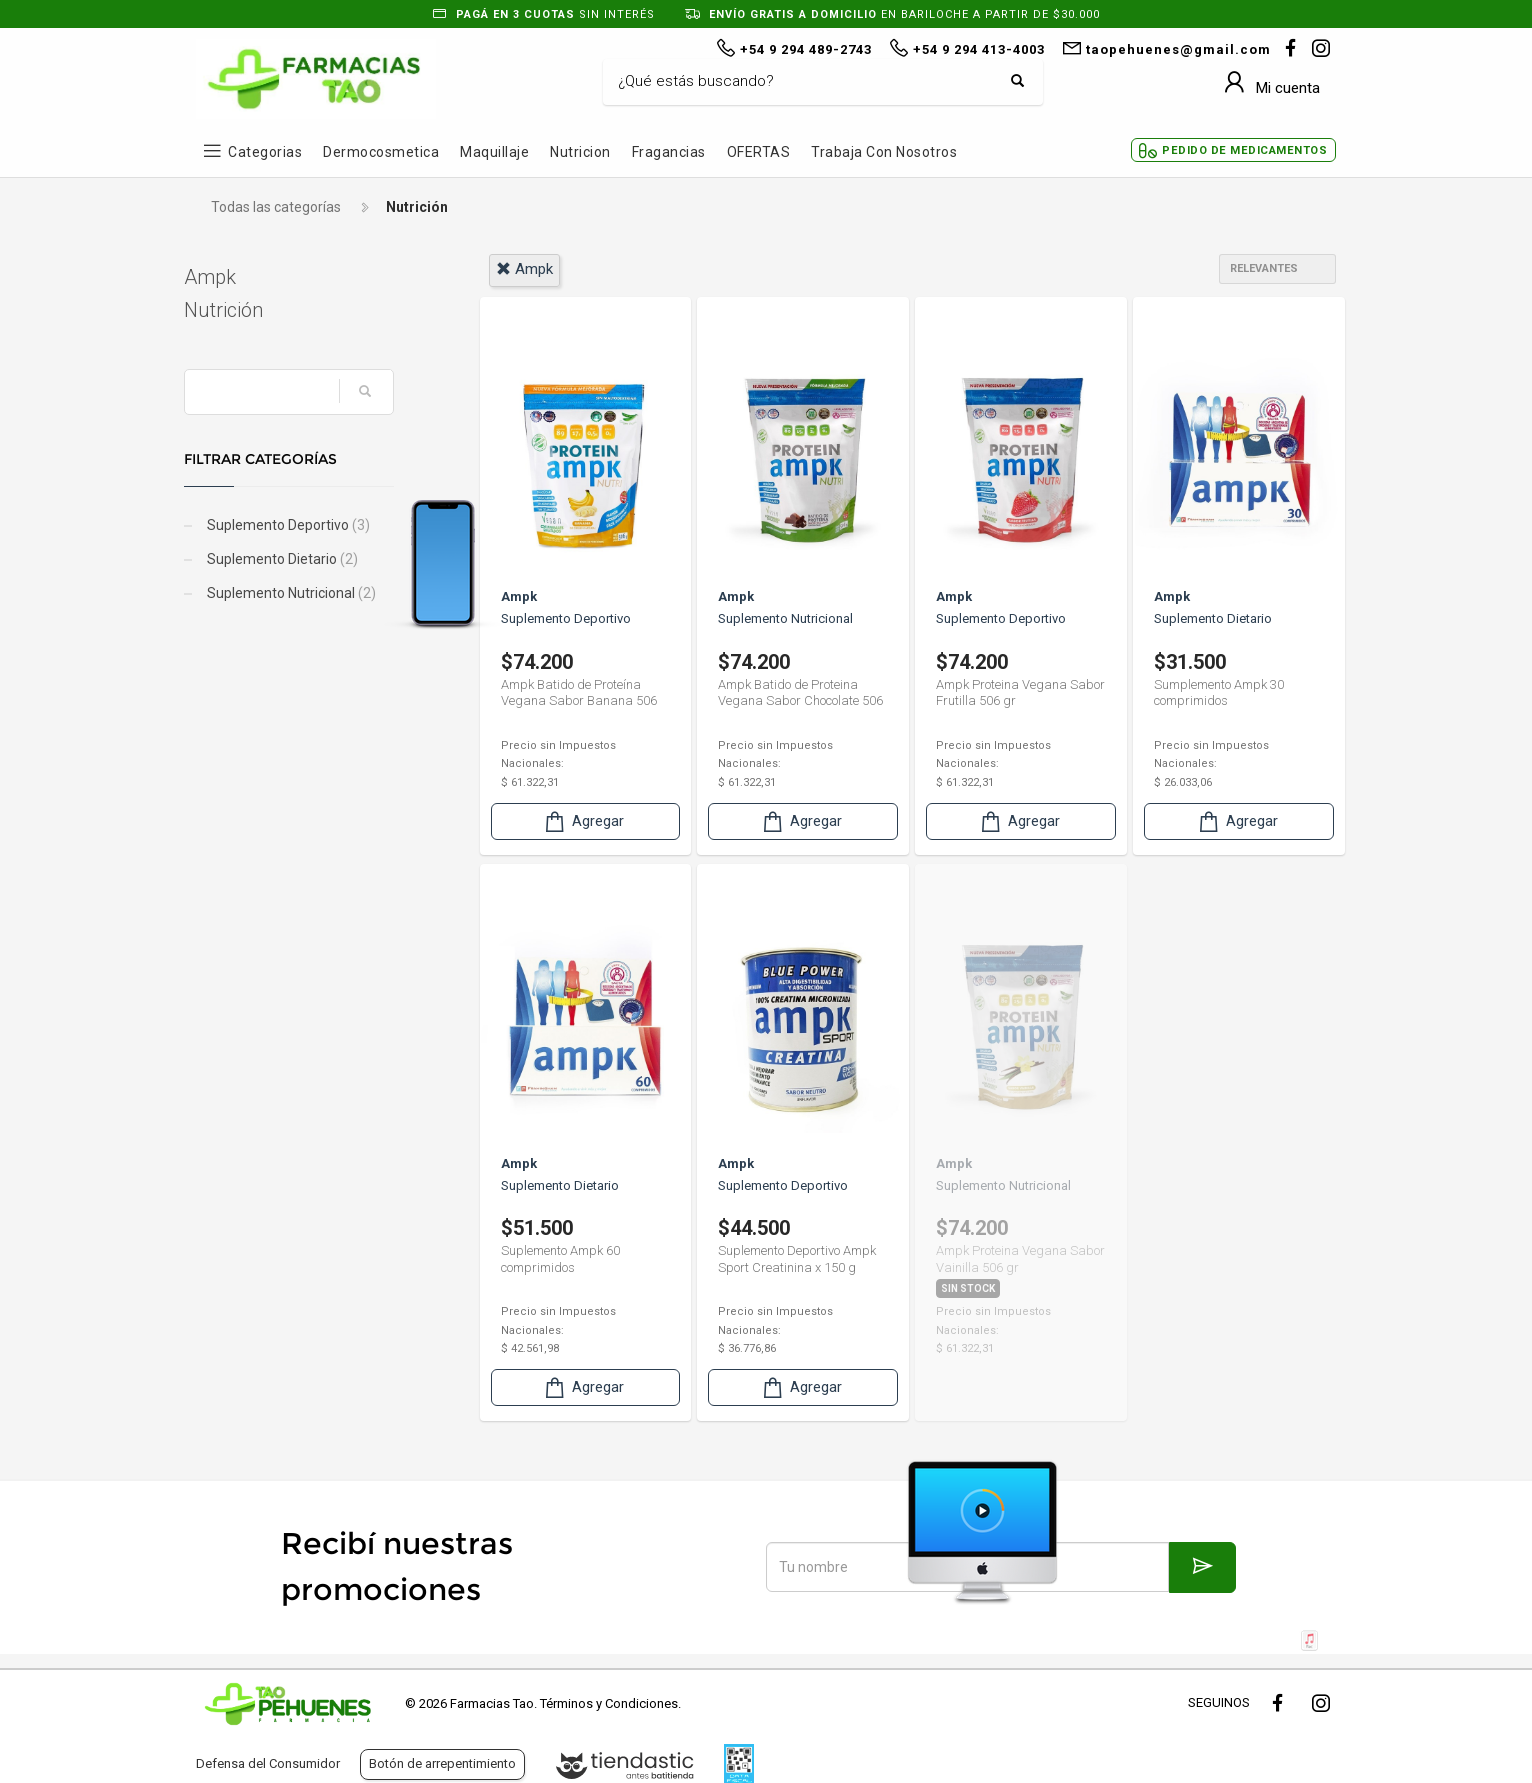 Image resolution: width=1532 pixels, height=1783 pixels. What do you see at coordinates (443, 565) in the screenshot?
I see `represents a connected iPhone 11 device` at bounding box center [443, 565].